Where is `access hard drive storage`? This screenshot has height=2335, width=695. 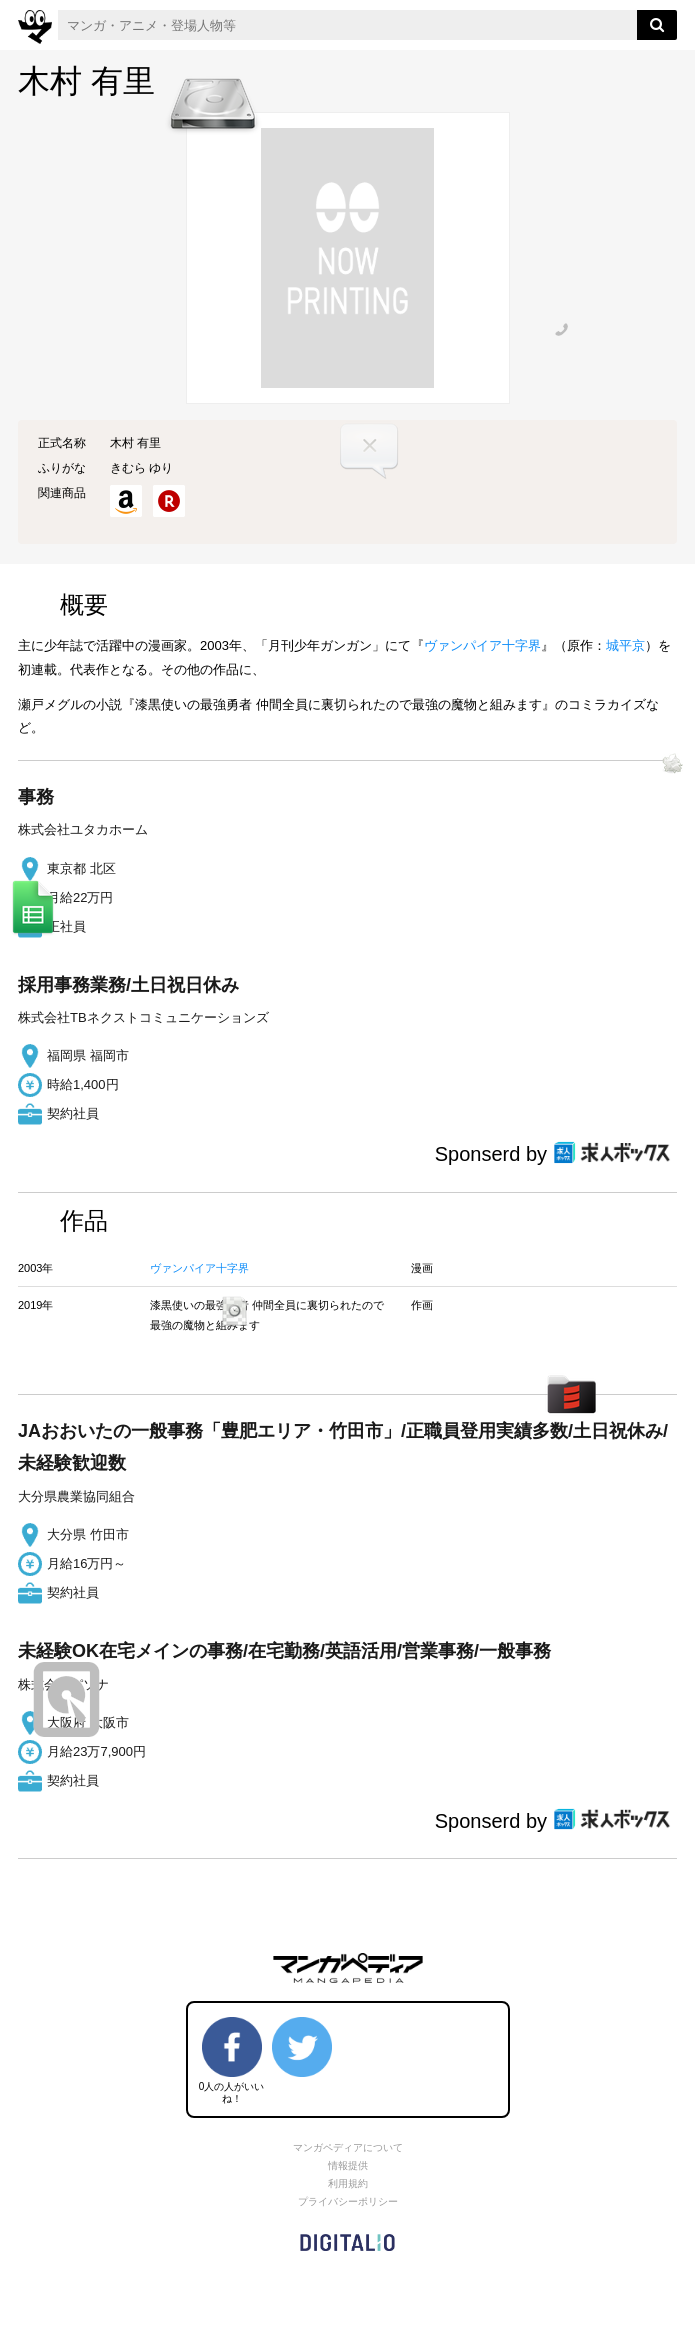 access hard drive storage is located at coordinates (66, 1699).